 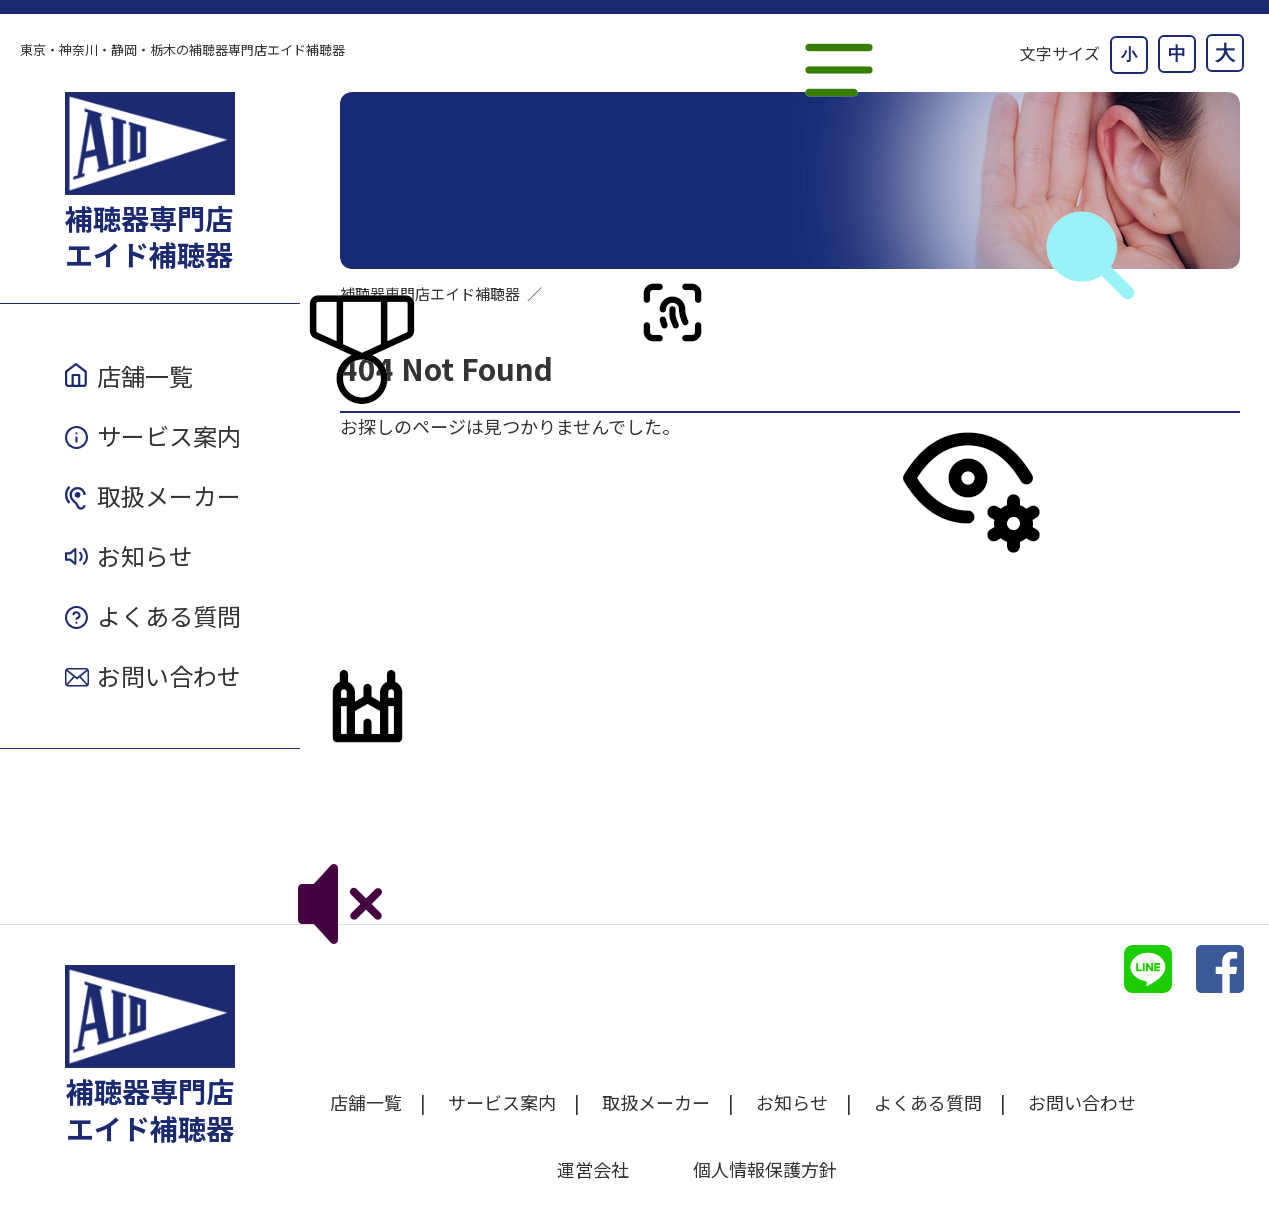 I want to click on manage visibility settings, so click(x=968, y=478).